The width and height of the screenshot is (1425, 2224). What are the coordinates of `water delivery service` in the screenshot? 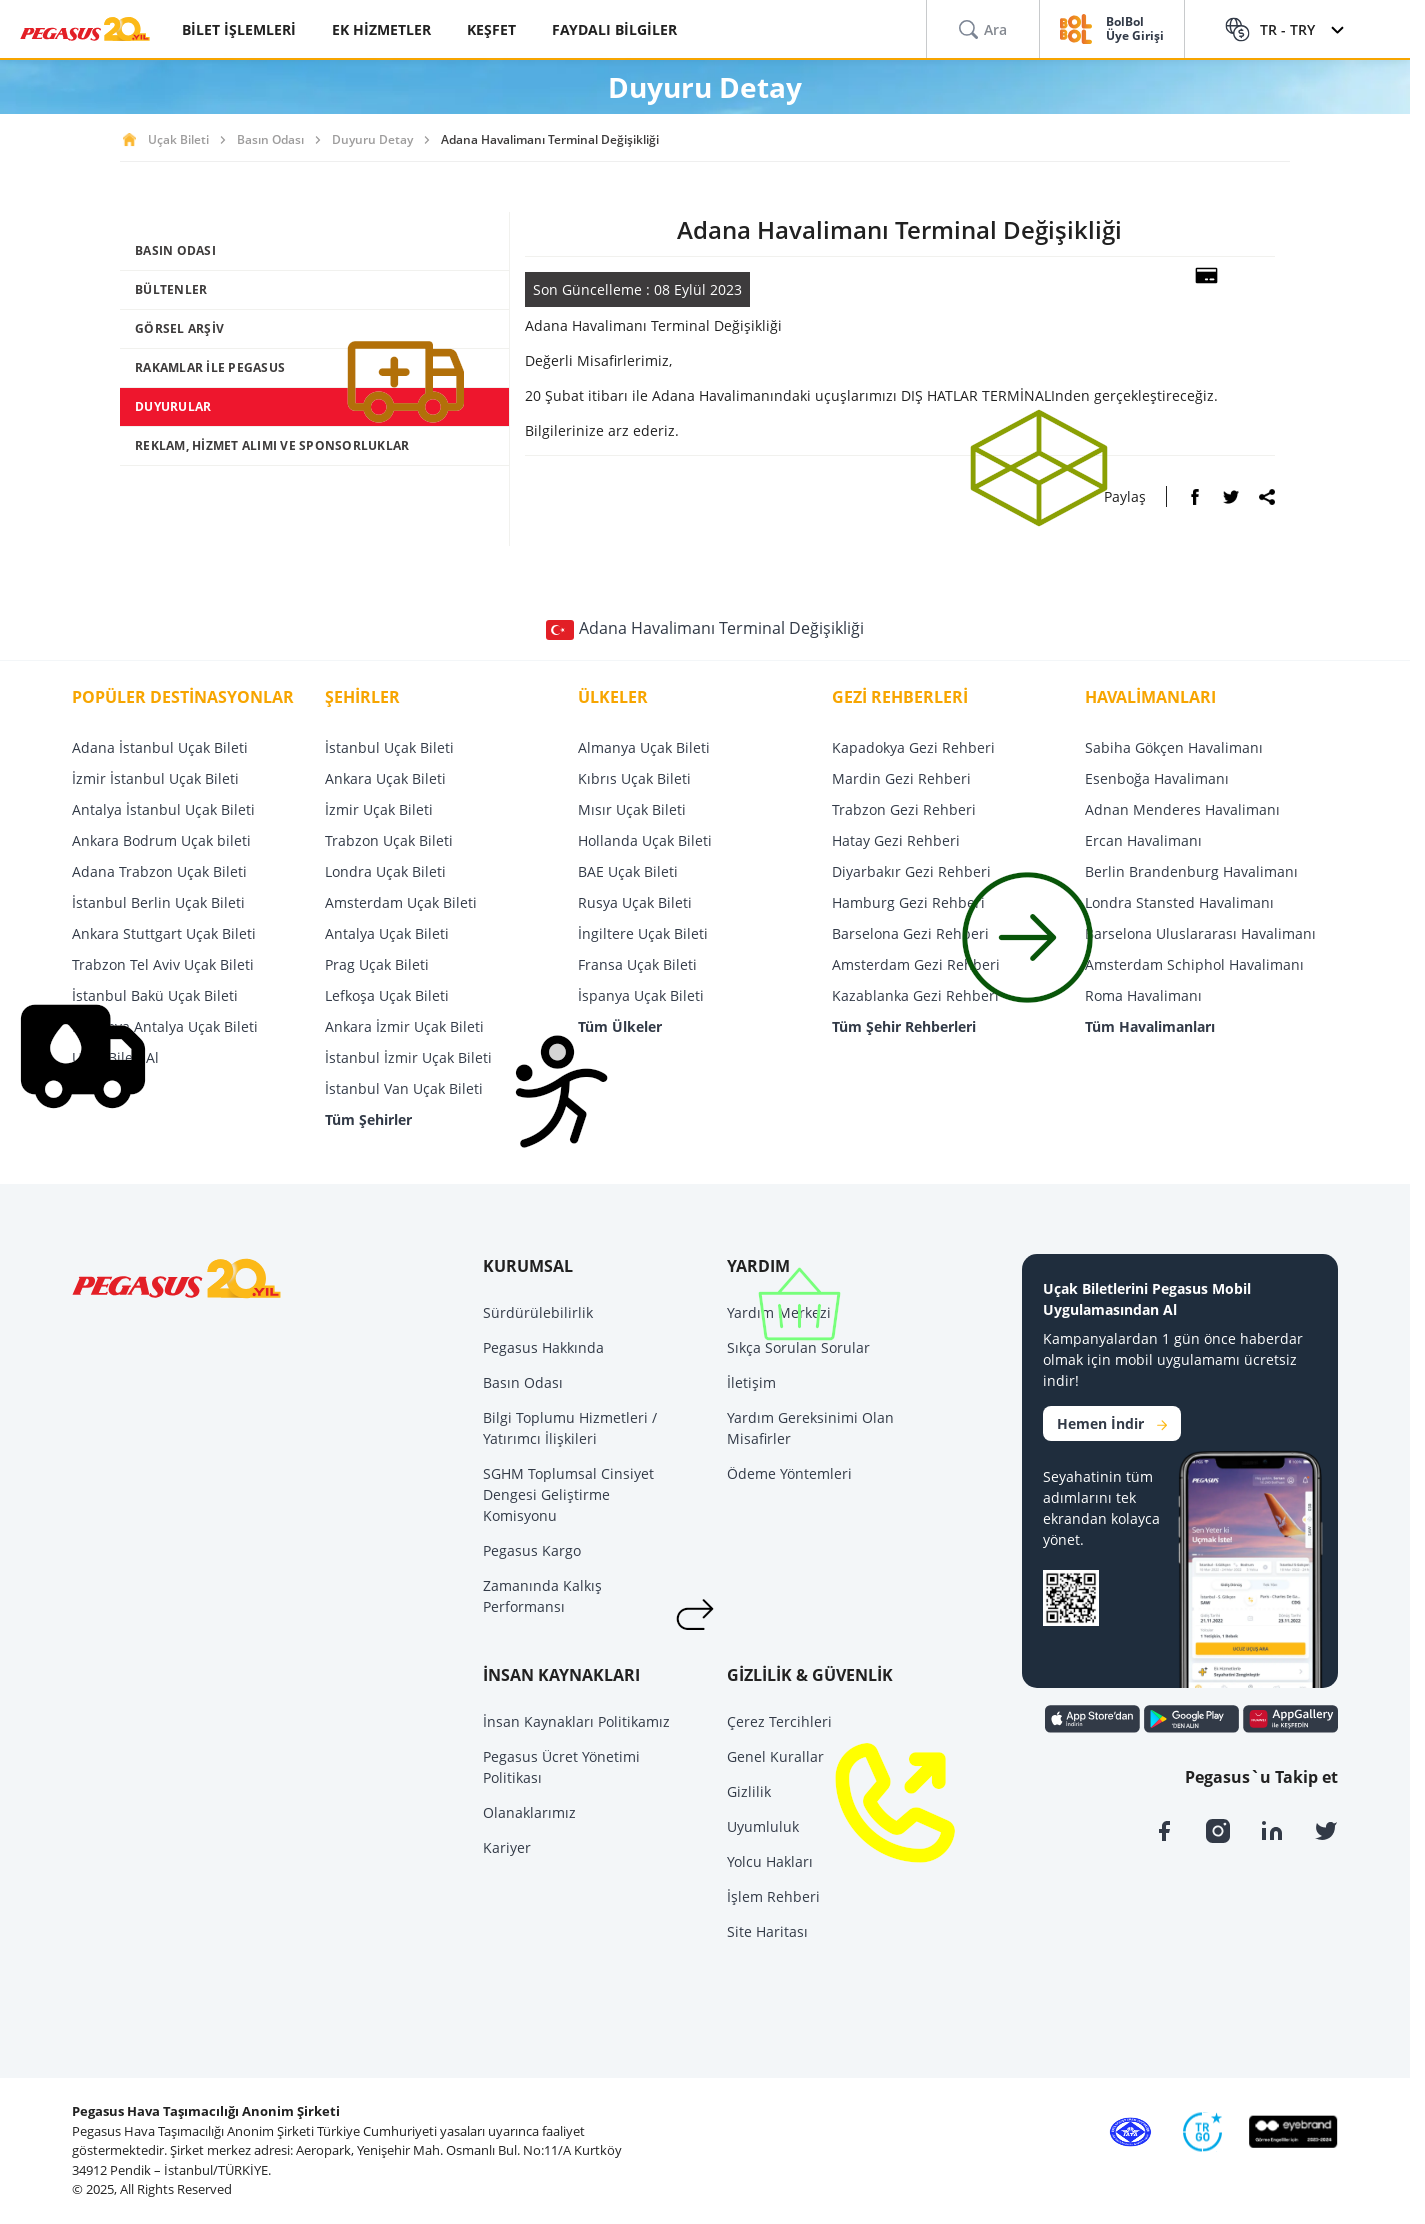 It's located at (83, 1053).